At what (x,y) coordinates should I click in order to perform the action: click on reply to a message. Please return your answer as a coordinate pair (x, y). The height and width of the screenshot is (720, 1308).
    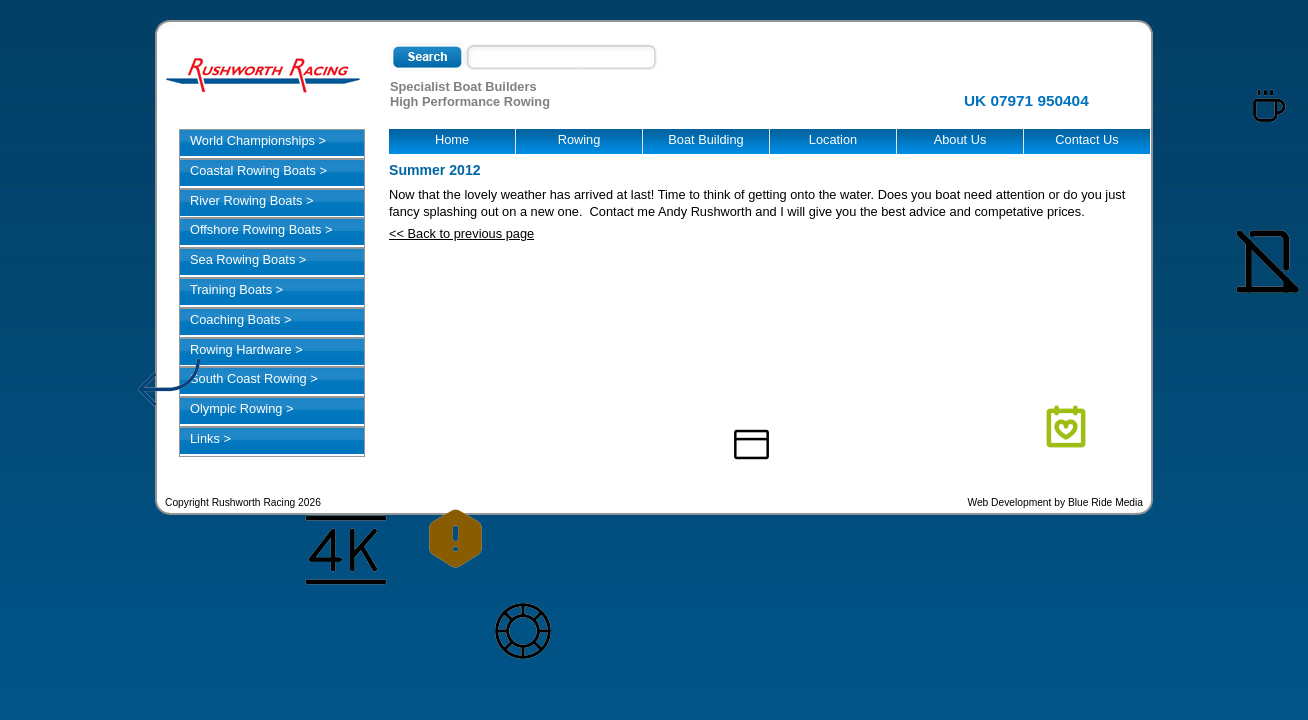
    Looking at the image, I should click on (169, 382).